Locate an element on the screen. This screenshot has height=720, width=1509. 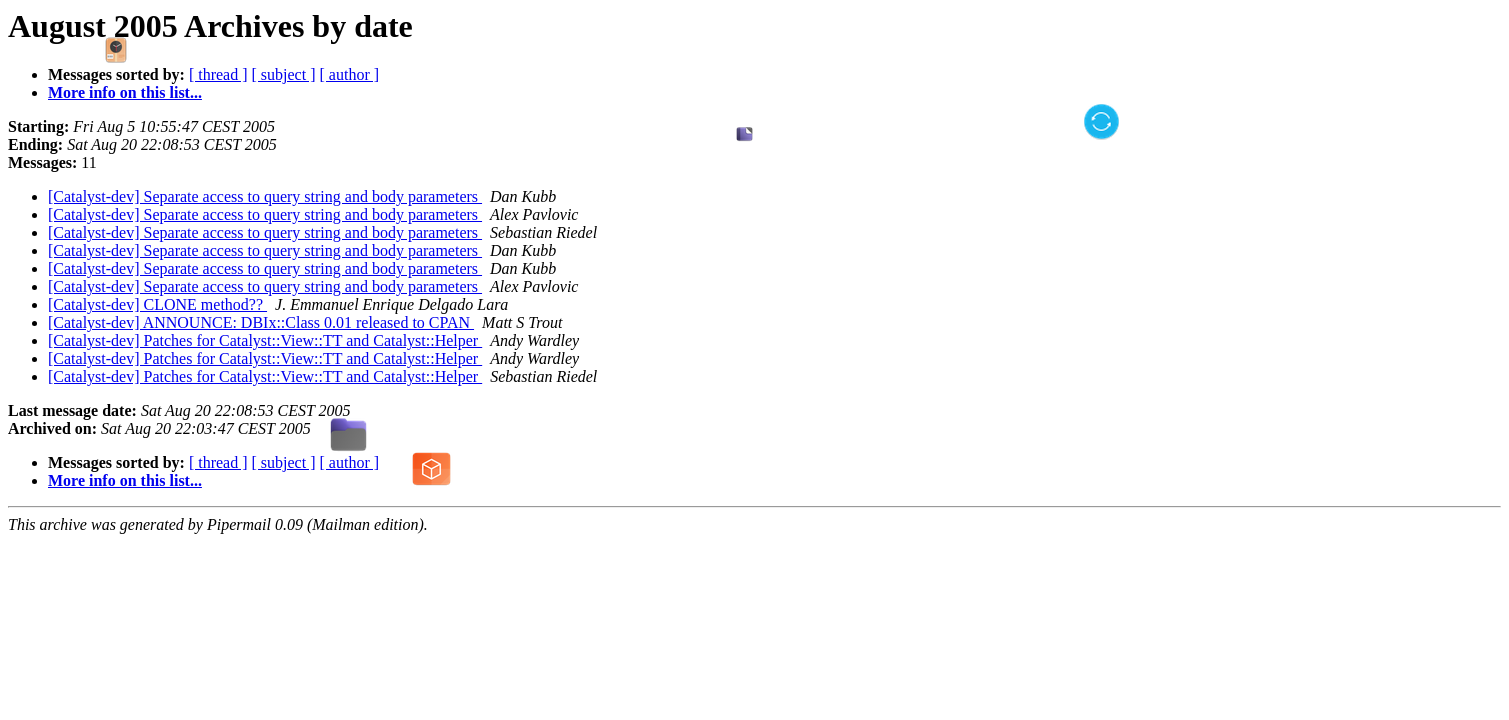
package manager is processing or waiting is located at coordinates (116, 50).